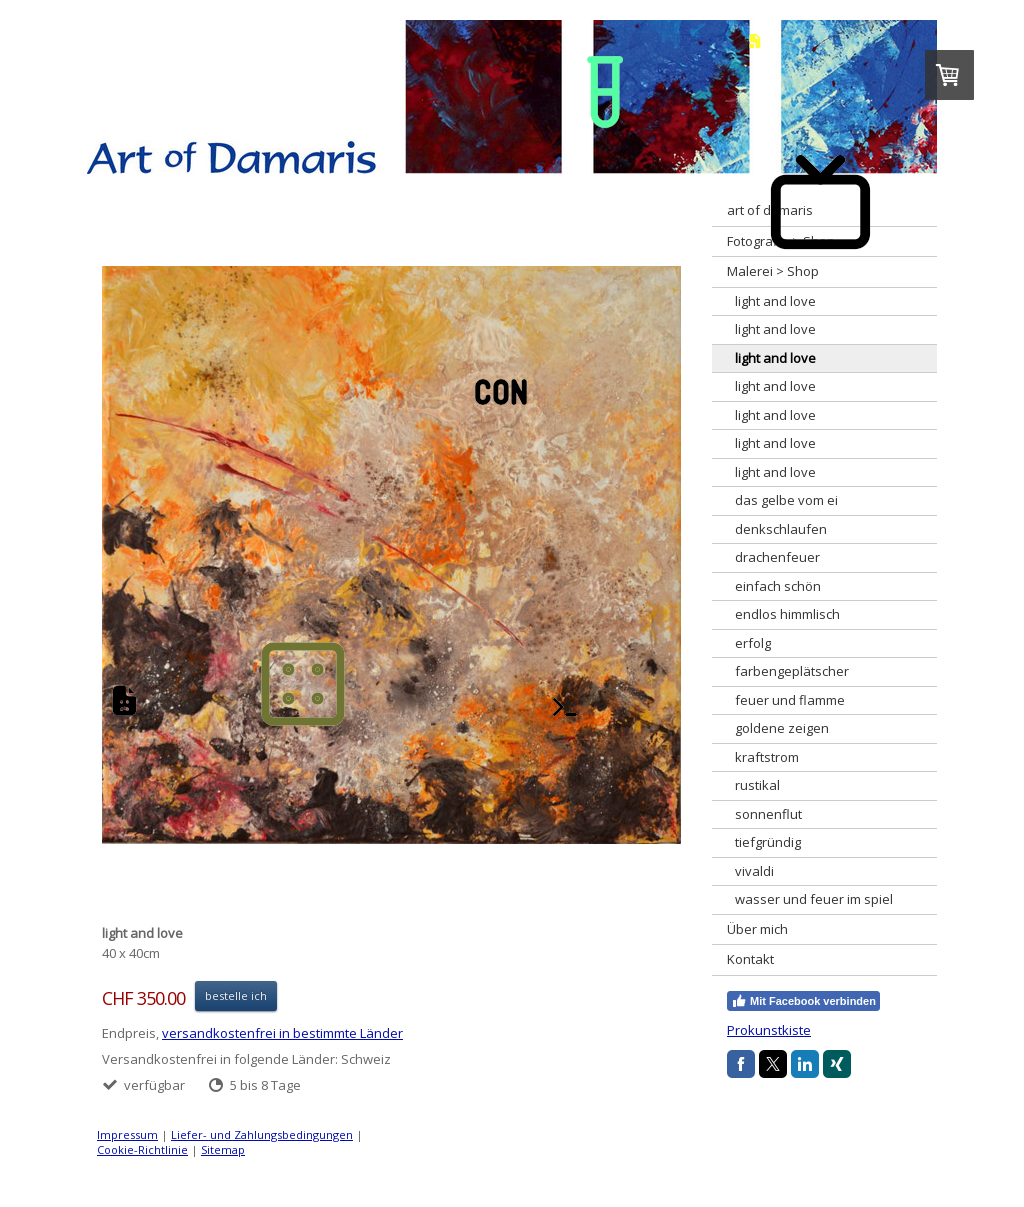 This screenshot has height=1207, width=1024. I want to click on initiate an HTTP connection request, so click(501, 392).